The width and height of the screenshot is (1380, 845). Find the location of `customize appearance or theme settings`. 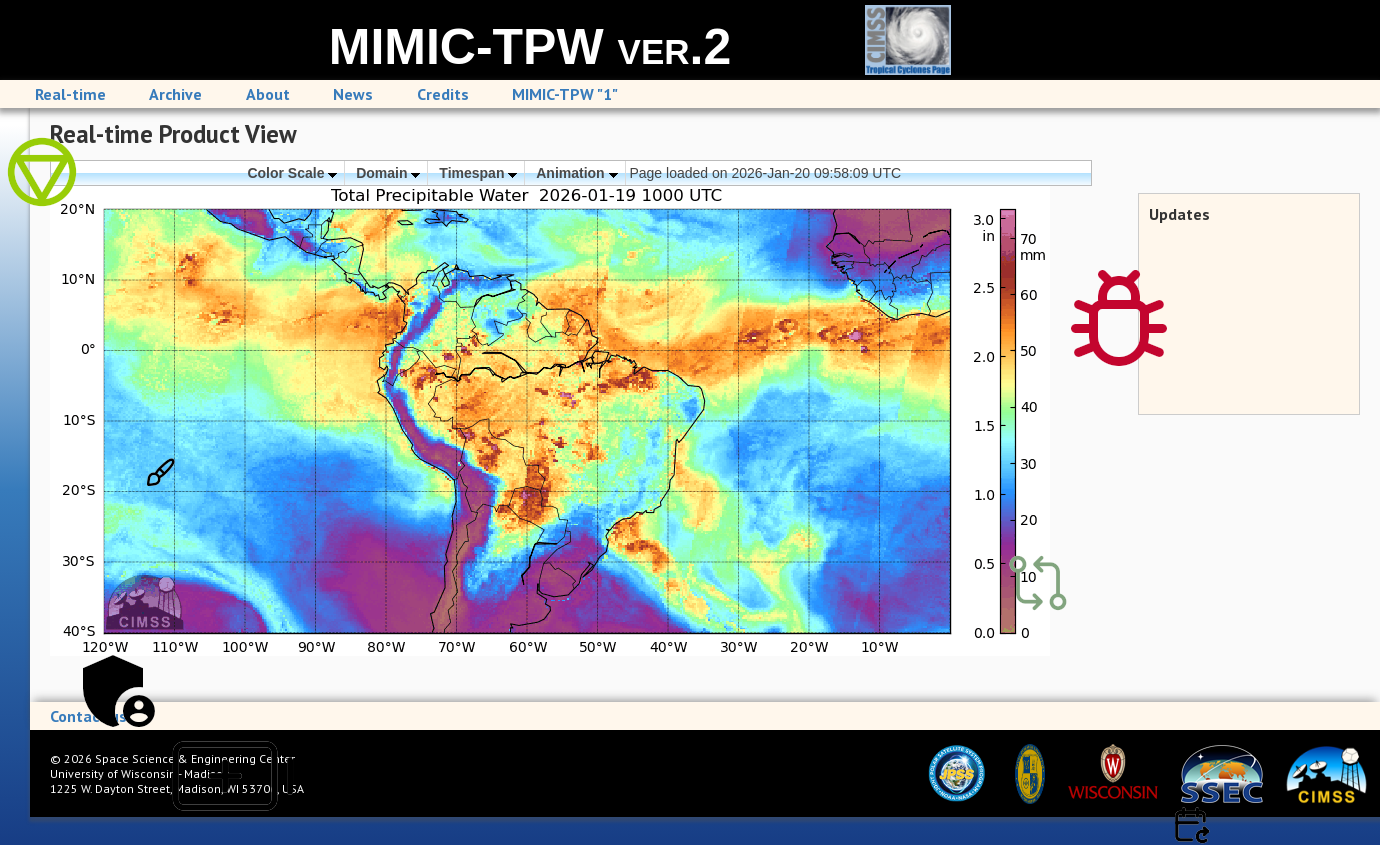

customize appearance or theme settings is located at coordinates (161, 472).